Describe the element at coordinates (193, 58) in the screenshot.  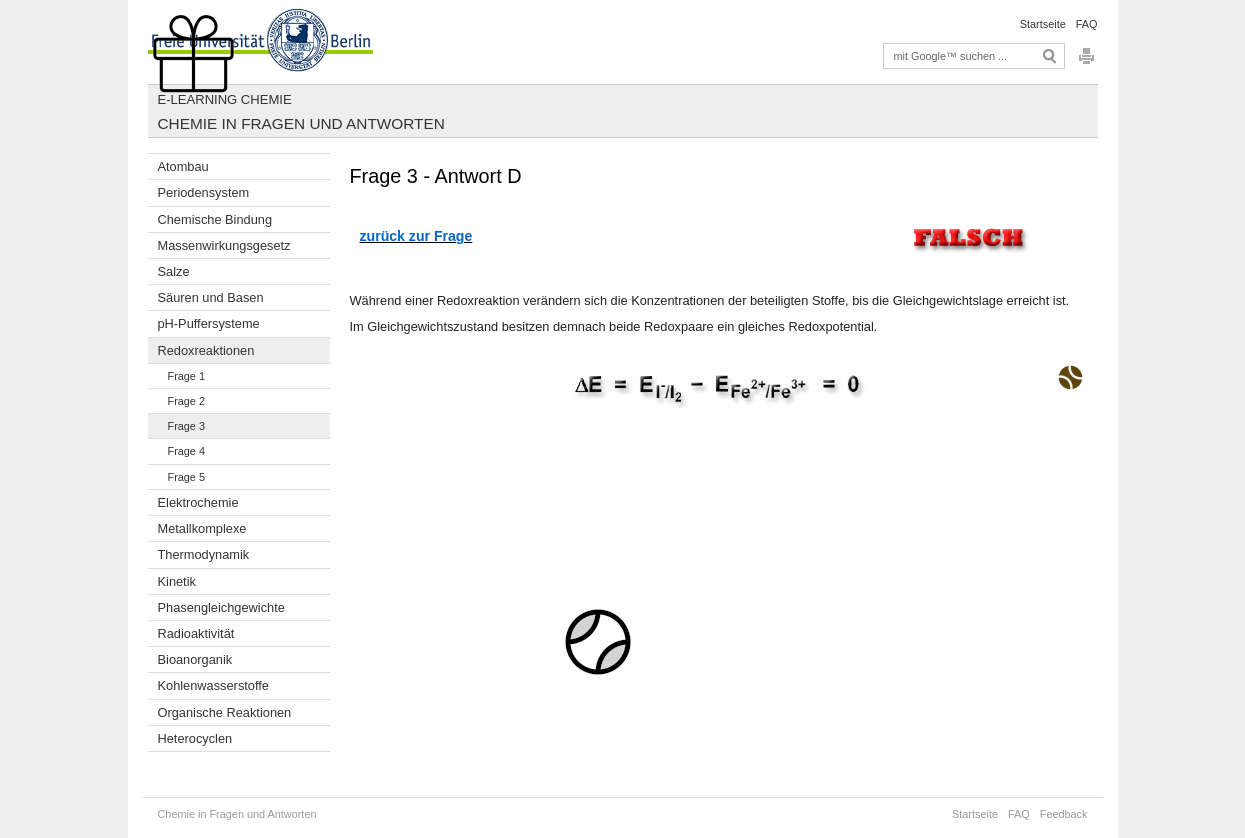
I see `view or redeem a gift` at that location.